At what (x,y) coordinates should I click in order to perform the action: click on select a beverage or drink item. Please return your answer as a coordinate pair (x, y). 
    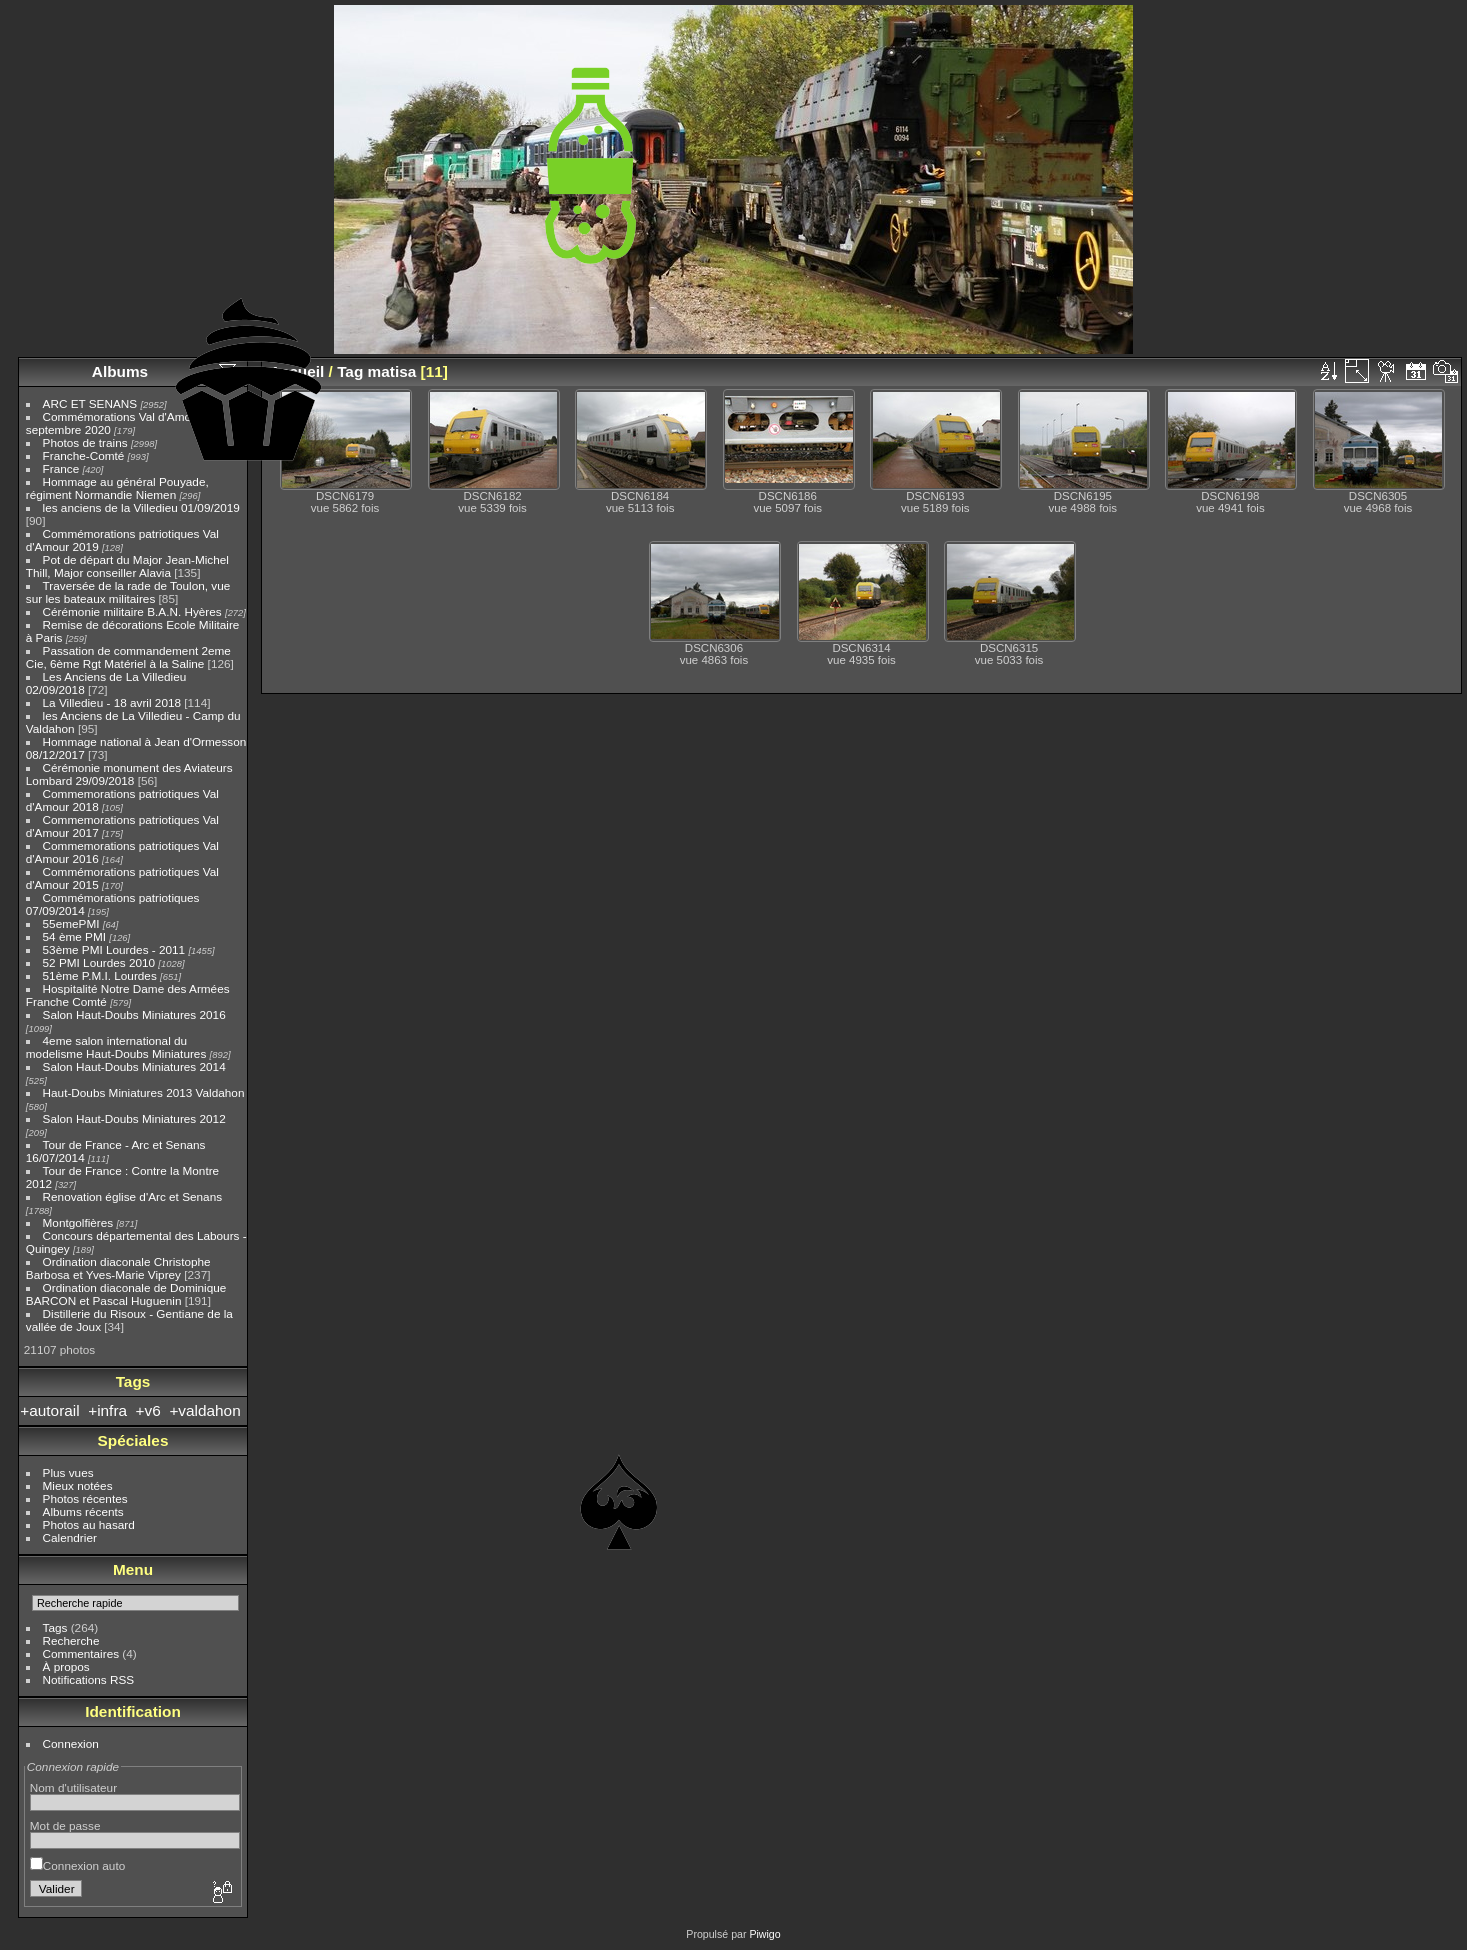
    Looking at the image, I should click on (590, 165).